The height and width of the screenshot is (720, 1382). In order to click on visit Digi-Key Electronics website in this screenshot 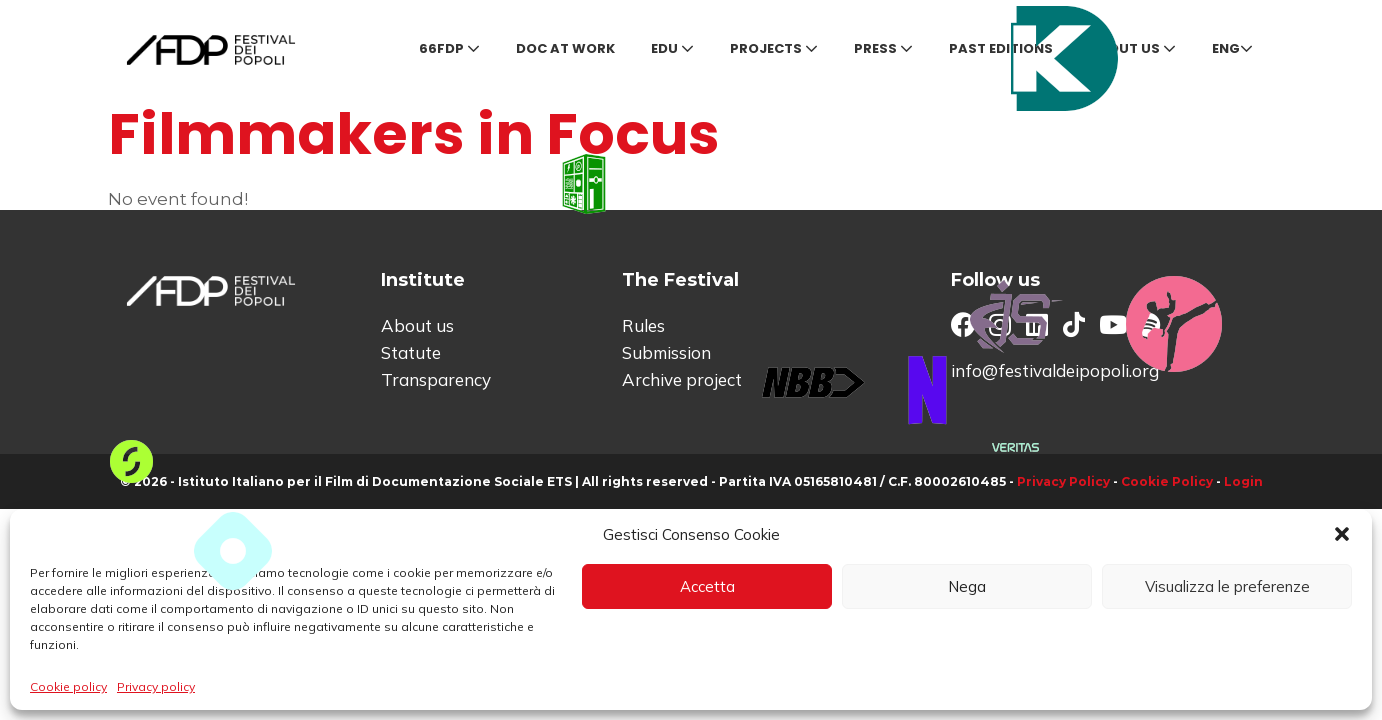, I will do `click(1064, 58)`.